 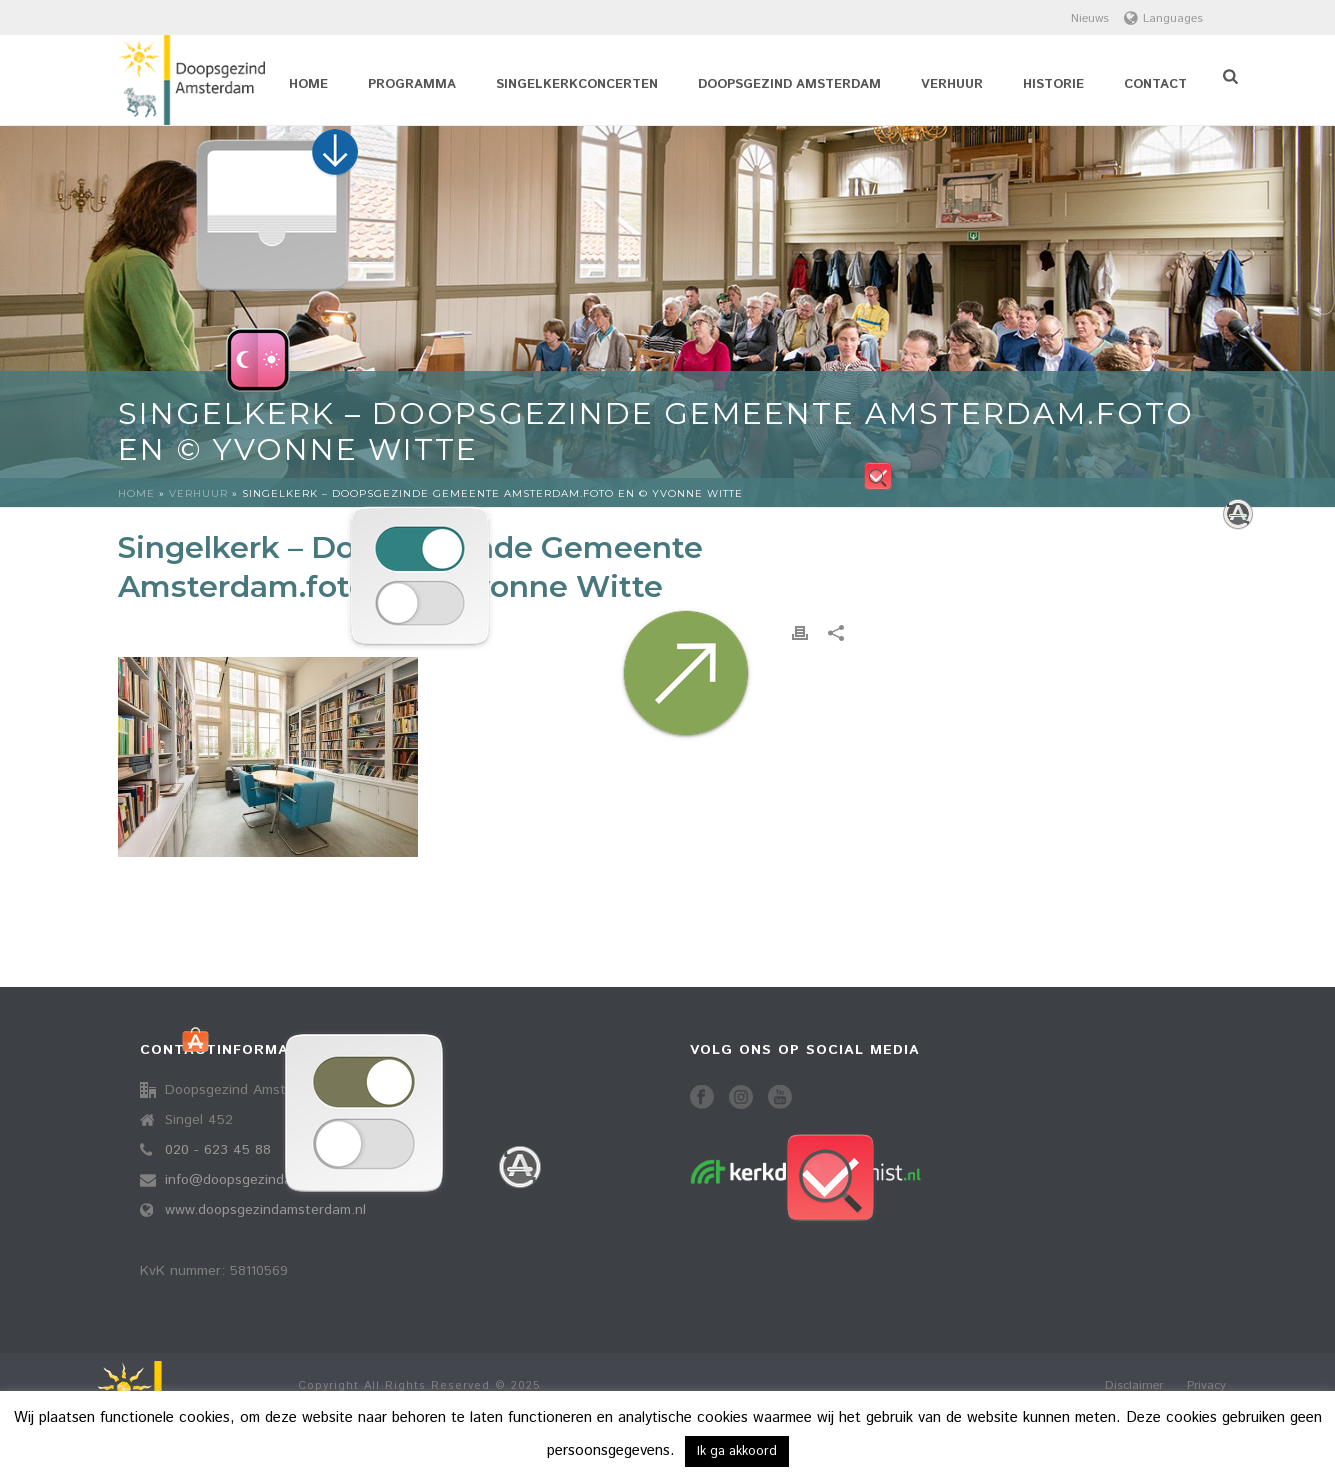 What do you see at coordinates (364, 1113) in the screenshot?
I see `open gnome tweaks application` at bounding box center [364, 1113].